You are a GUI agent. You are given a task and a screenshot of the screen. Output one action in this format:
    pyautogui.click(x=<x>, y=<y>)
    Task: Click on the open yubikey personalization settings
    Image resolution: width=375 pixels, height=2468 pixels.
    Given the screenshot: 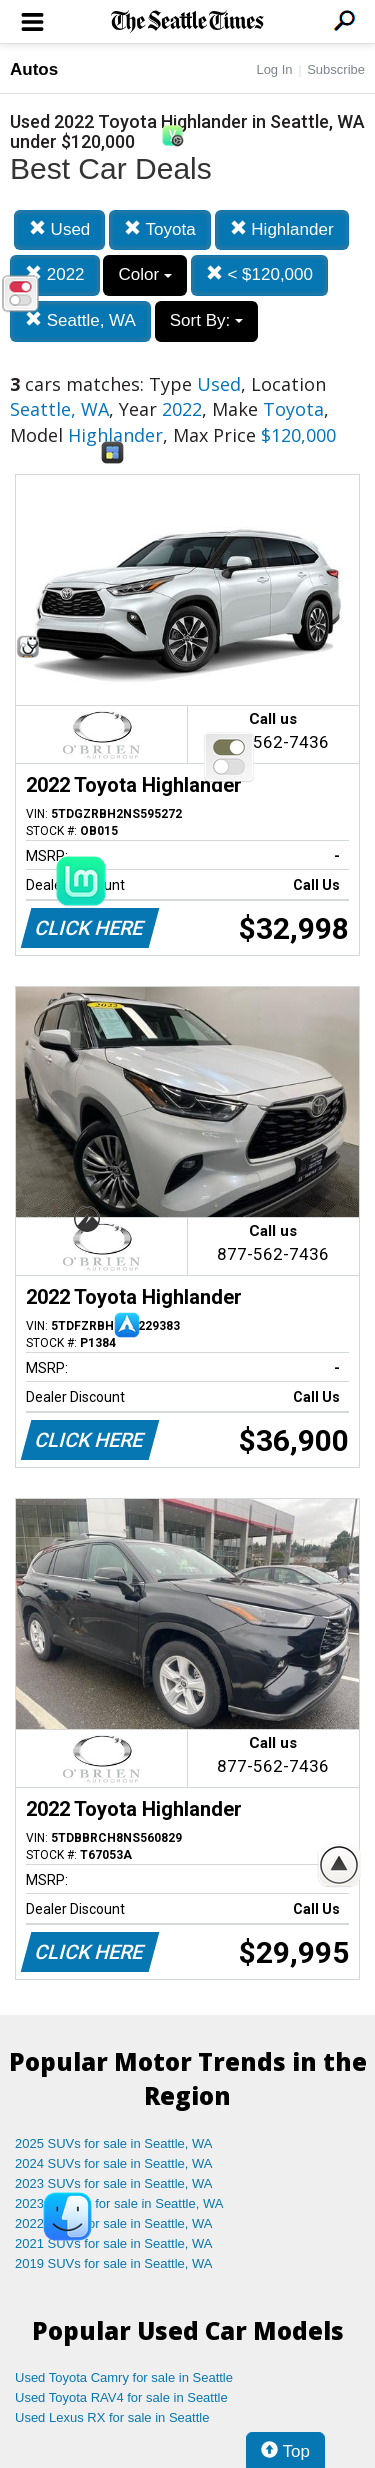 What is the action you would take?
    pyautogui.click(x=172, y=135)
    